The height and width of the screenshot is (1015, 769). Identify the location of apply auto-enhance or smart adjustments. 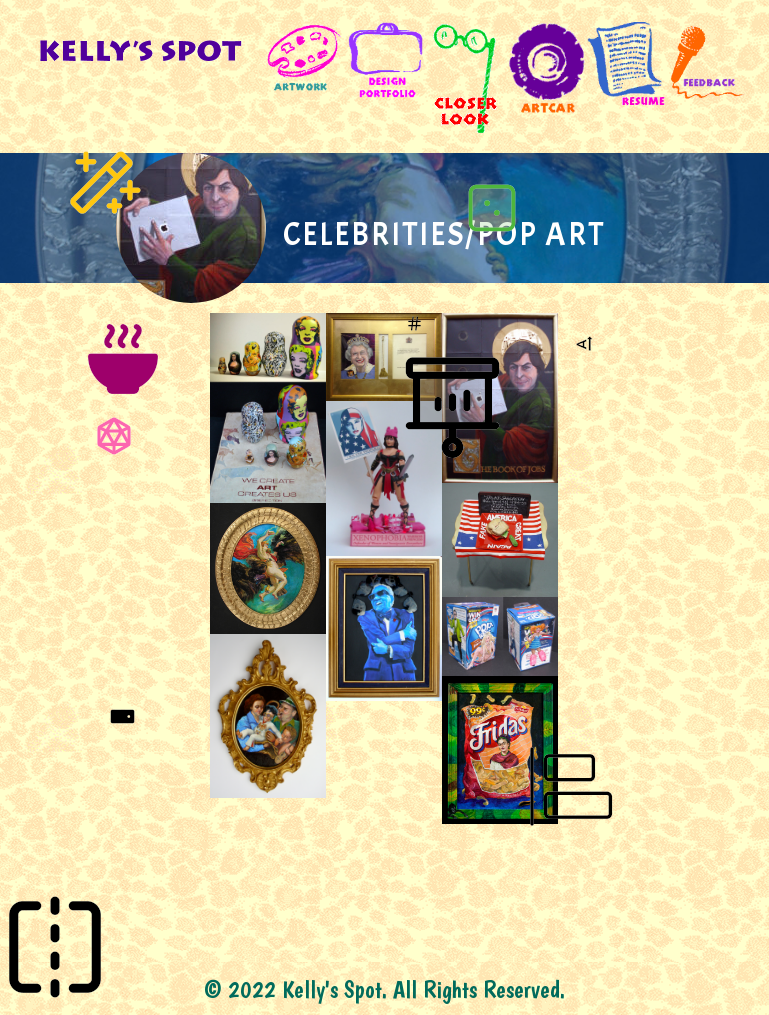
(101, 182).